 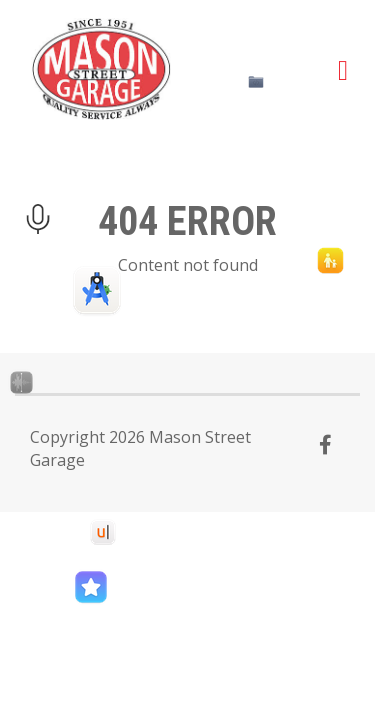 I want to click on open android studio, so click(x=97, y=290).